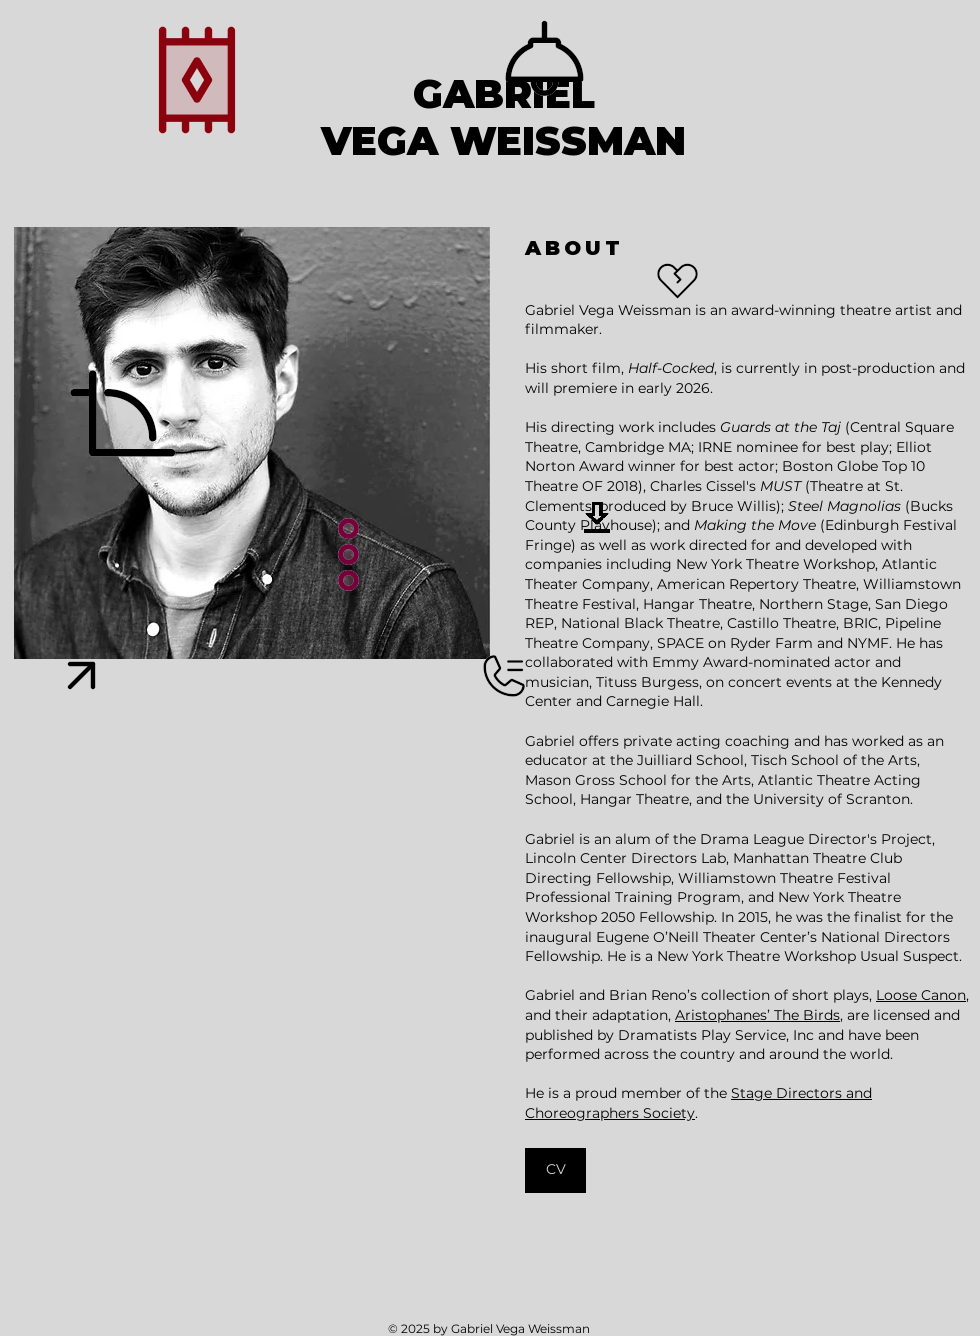 This screenshot has height=1336, width=980. What do you see at coordinates (677, 279) in the screenshot?
I see `unlike or remove from favorites` at bounding box center [677, 279].